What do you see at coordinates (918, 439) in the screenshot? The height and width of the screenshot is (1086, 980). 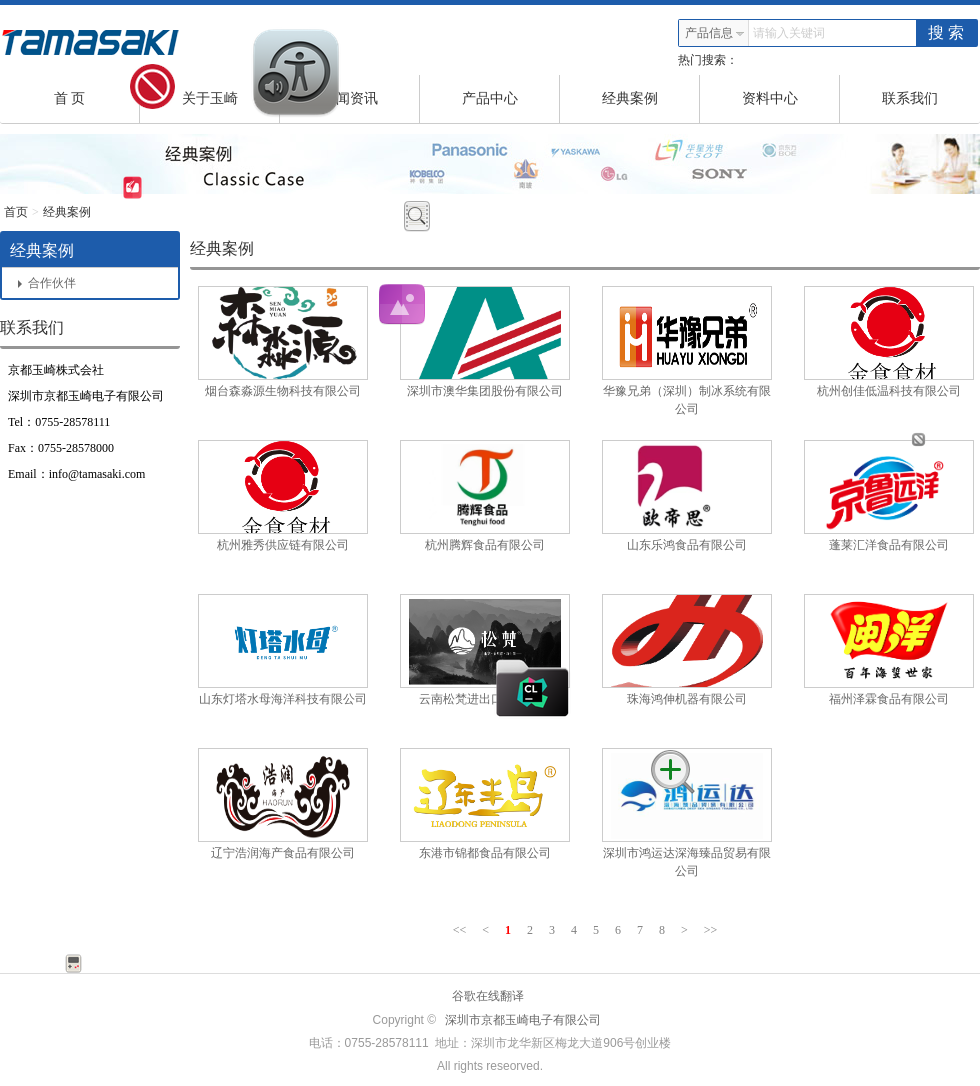 I see `open the apple news app` at bounding box center [918, 439].